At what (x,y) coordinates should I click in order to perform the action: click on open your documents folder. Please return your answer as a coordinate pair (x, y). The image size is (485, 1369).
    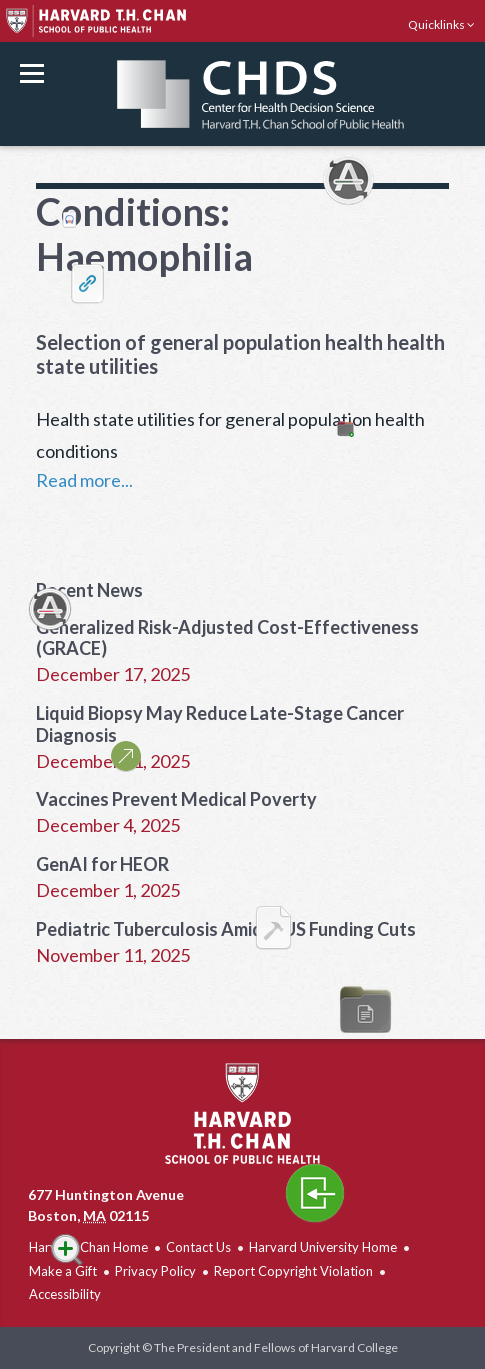
    Looking at the image, I should click on (365, 1009).